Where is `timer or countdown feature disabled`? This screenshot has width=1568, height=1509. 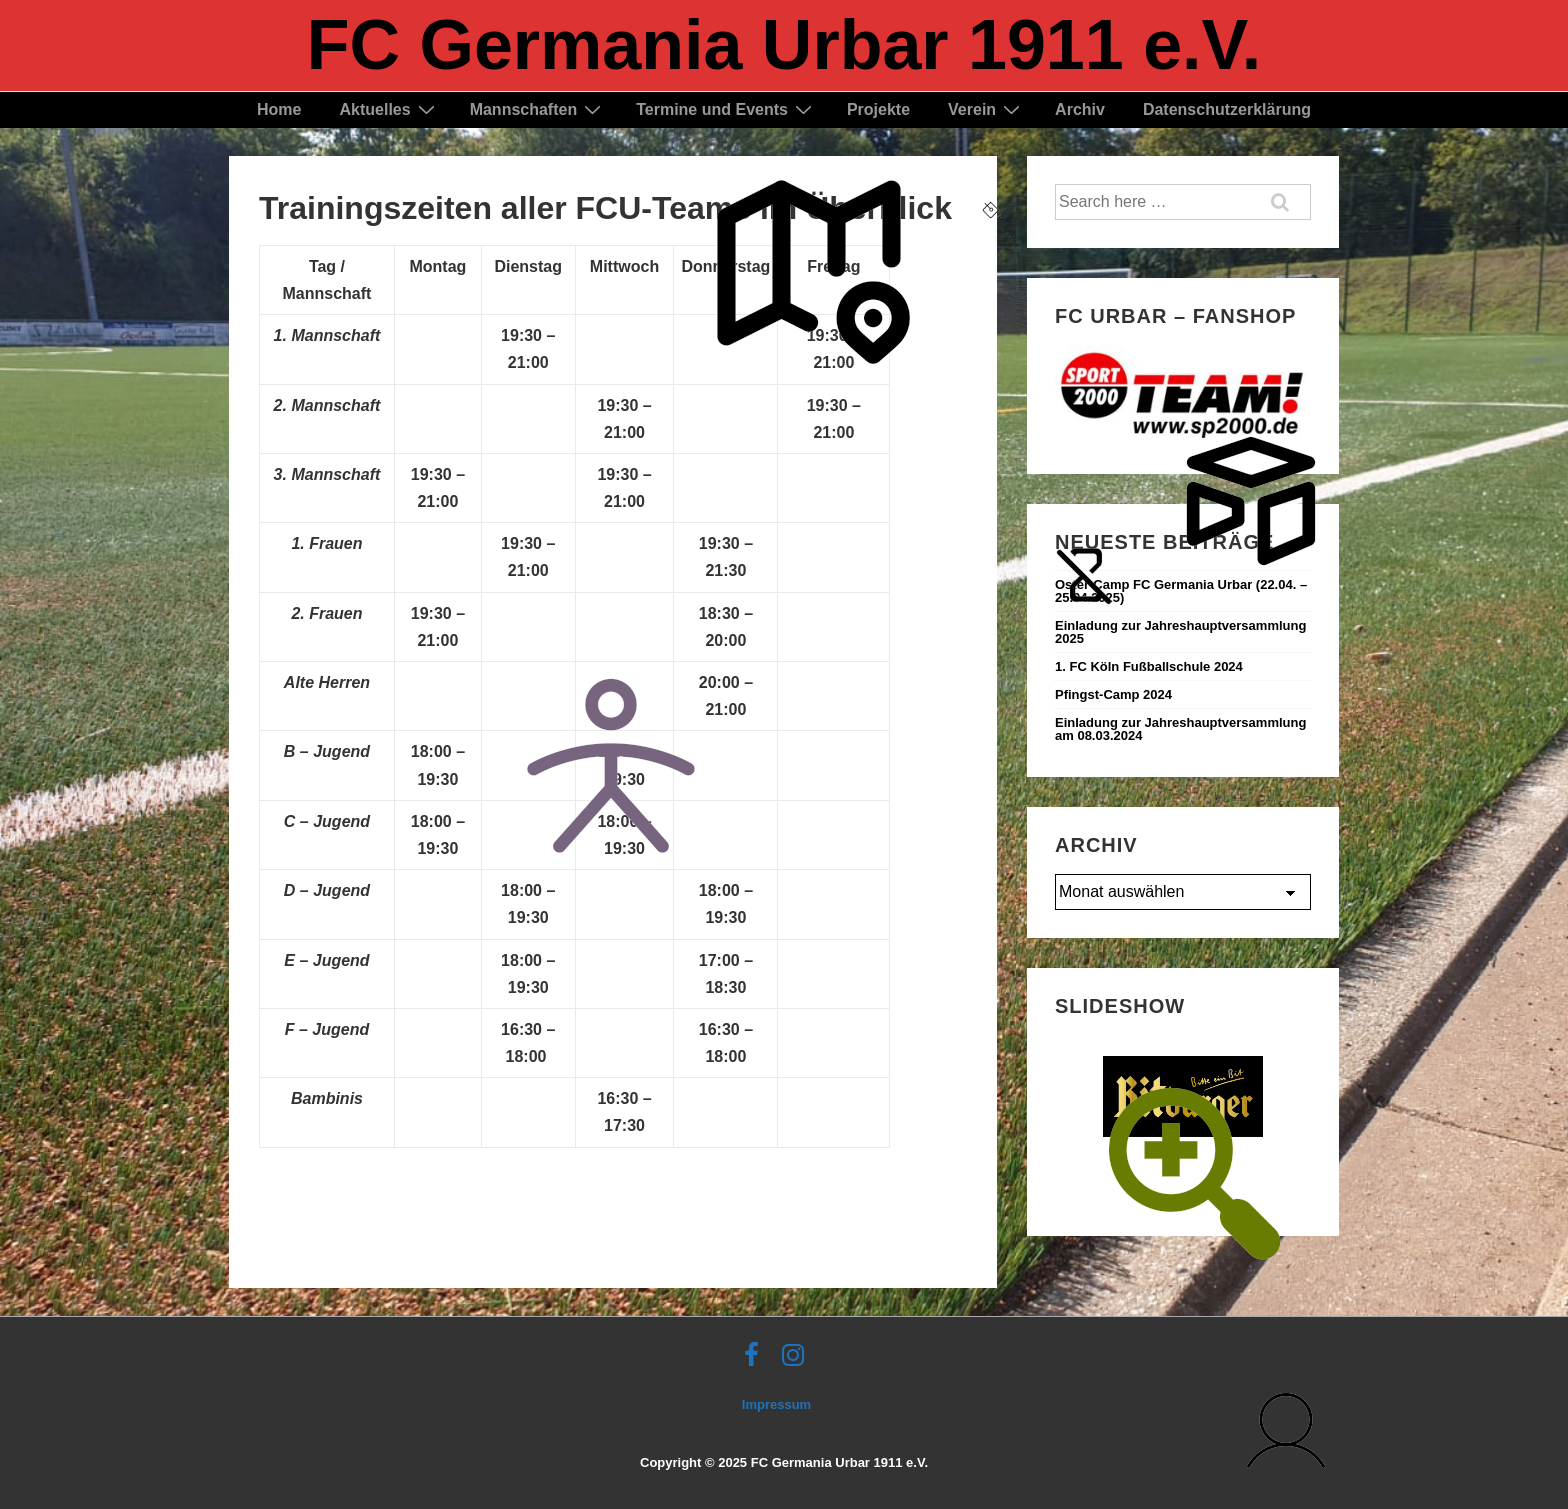 timer or countdown feature disabled is located at coordinates (1086, 575).